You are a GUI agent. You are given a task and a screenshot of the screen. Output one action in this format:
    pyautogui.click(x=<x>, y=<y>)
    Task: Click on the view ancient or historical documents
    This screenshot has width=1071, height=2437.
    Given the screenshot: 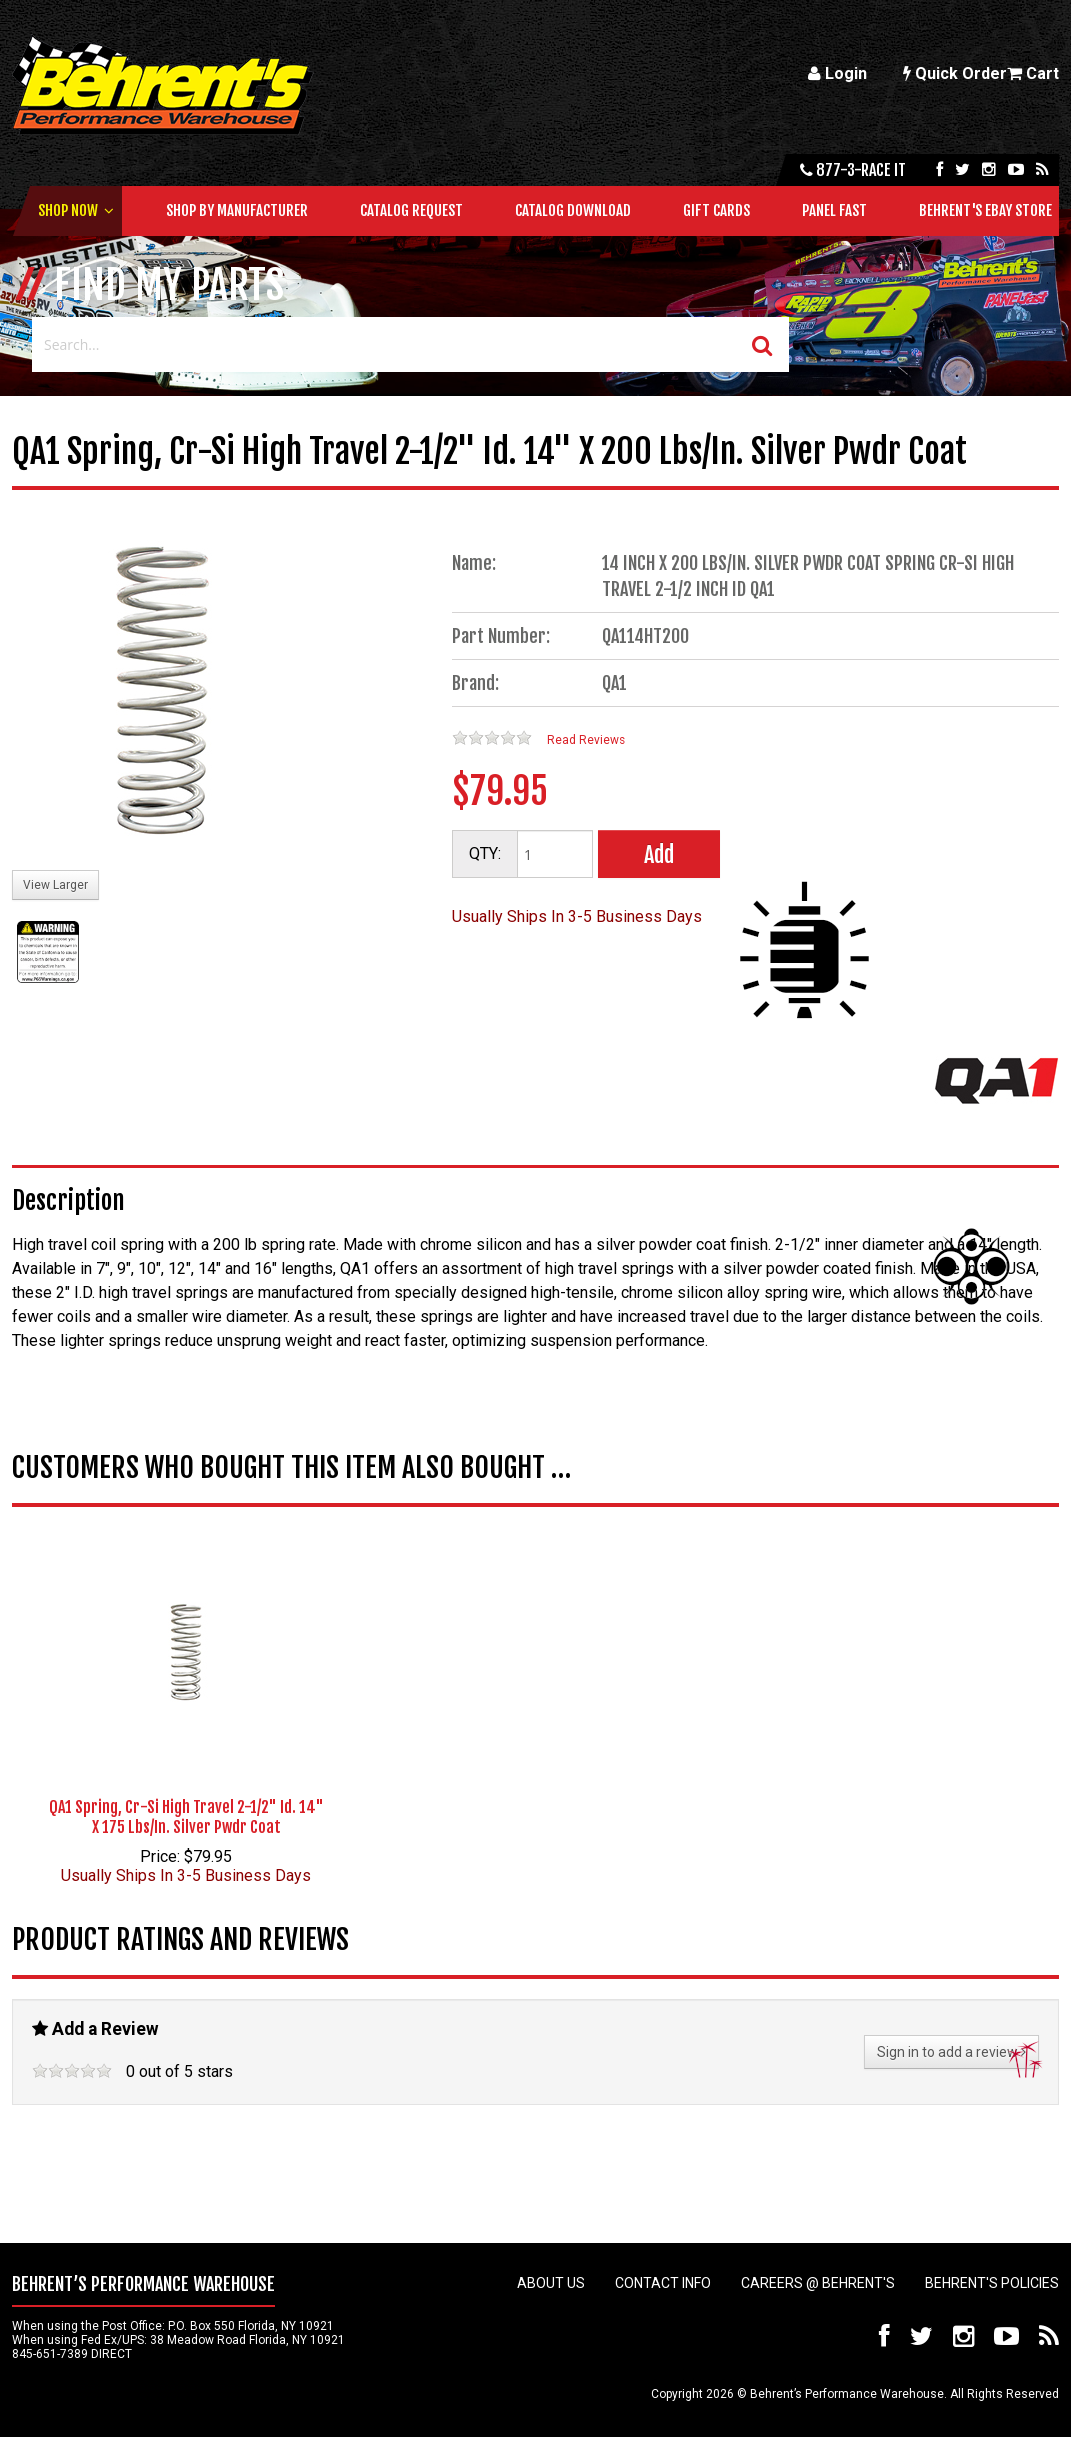 What is the action you would take?
    pyautogui.click(x=1025, y=2059)
    